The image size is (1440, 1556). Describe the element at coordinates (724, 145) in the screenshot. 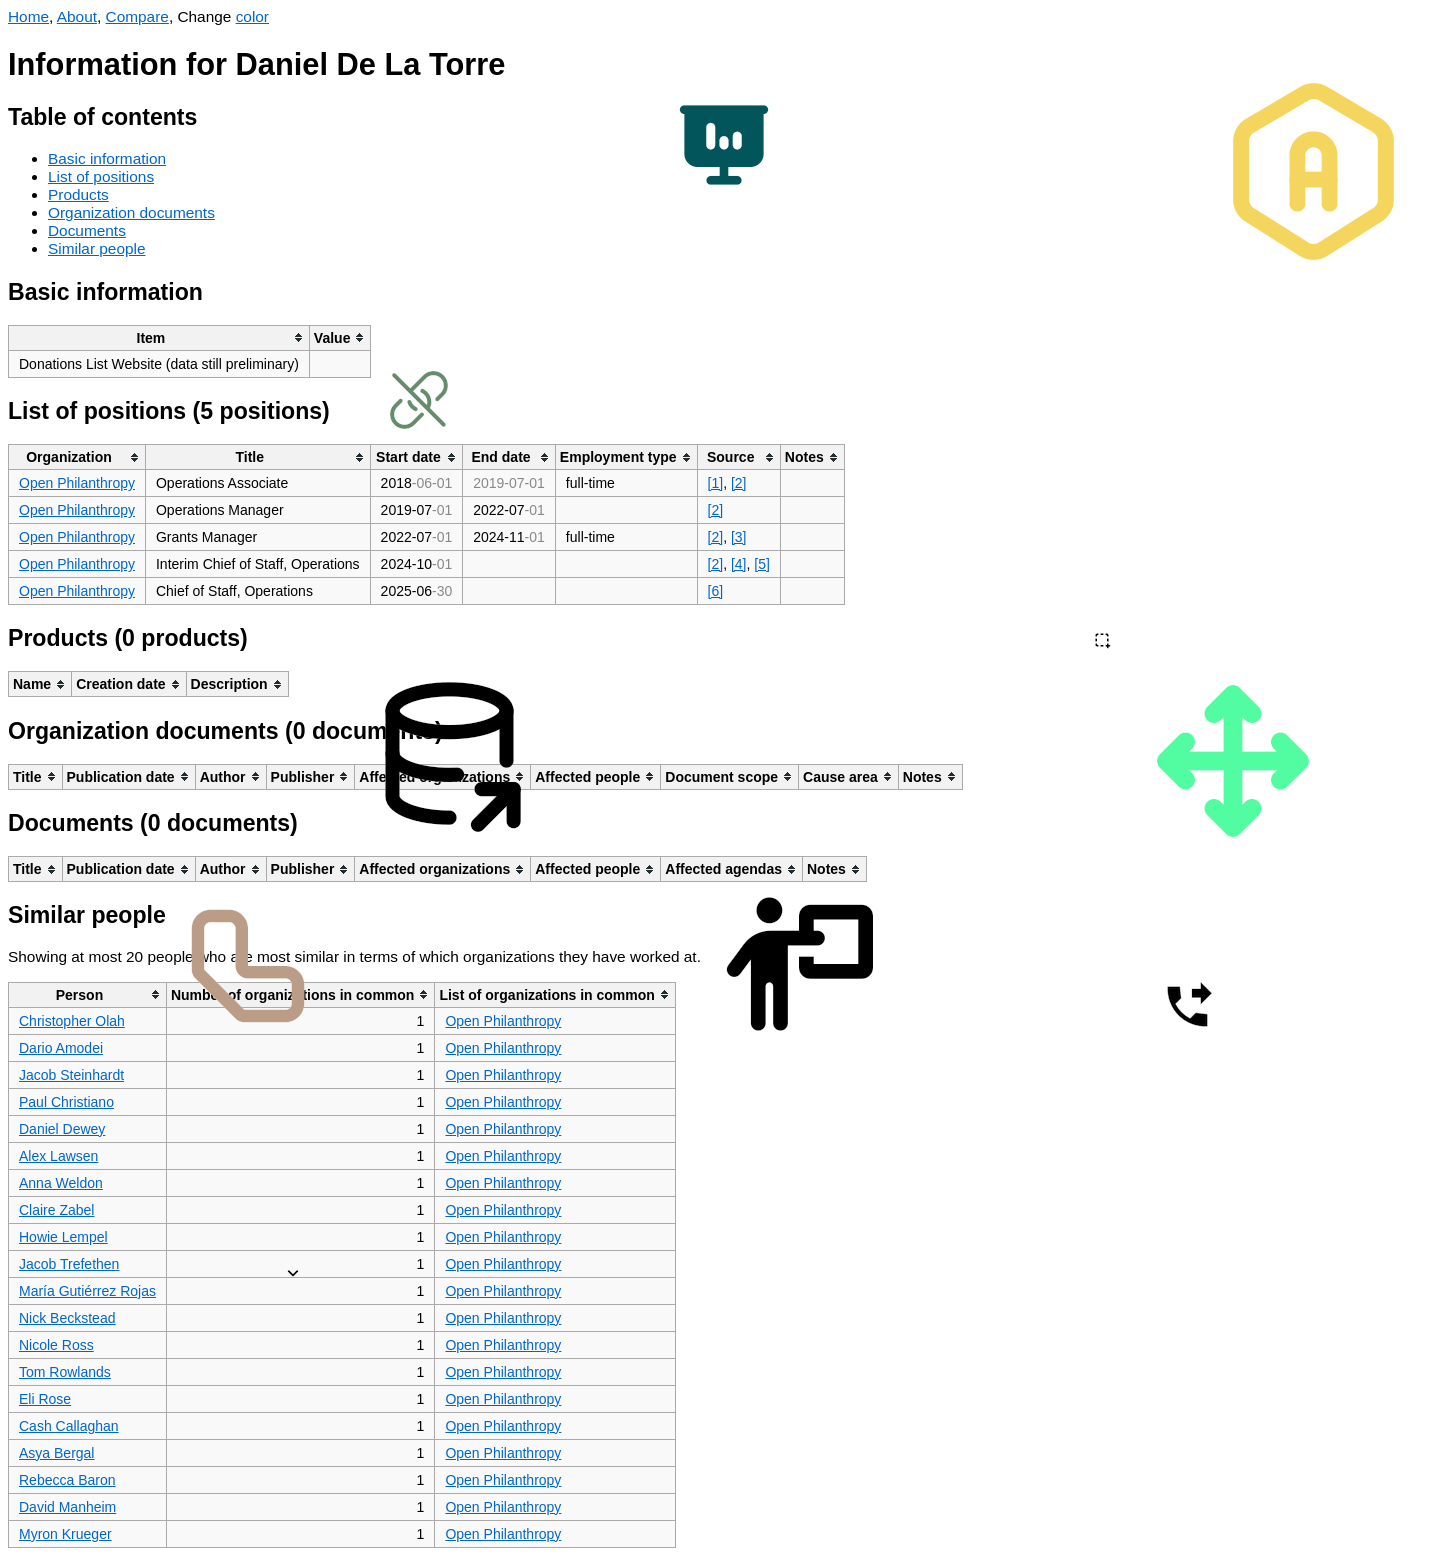

I see `view presentation analytics` at that location.